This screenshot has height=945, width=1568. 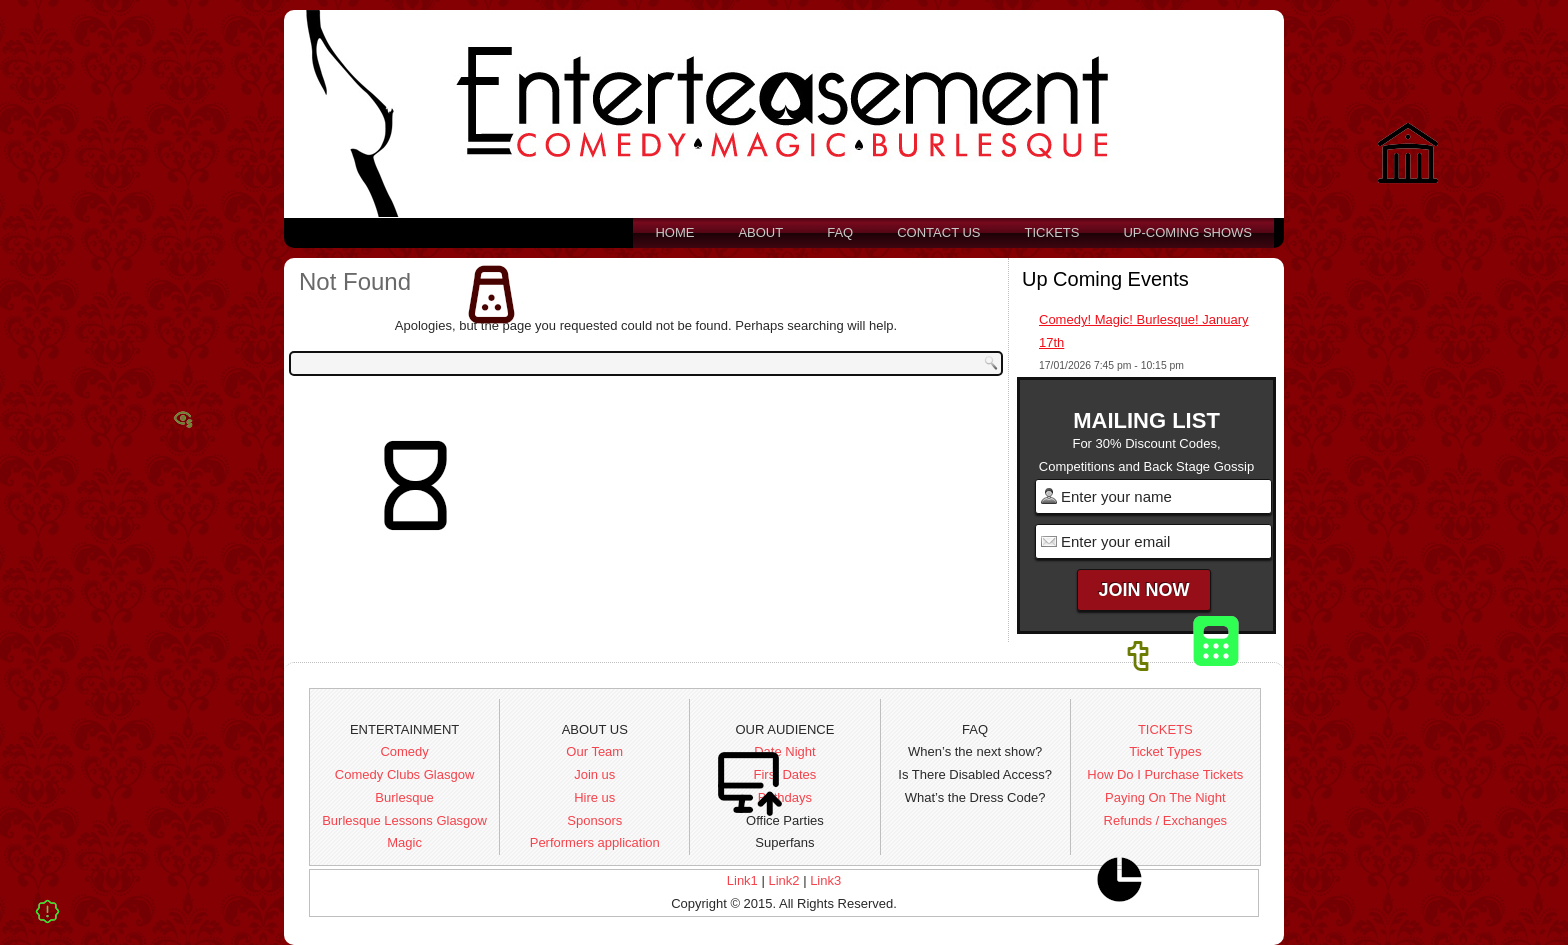 What do you see at coordinates (1216, 641) in the screenshot?
I see `open the calculator app` at bounding box center [1216, 641].